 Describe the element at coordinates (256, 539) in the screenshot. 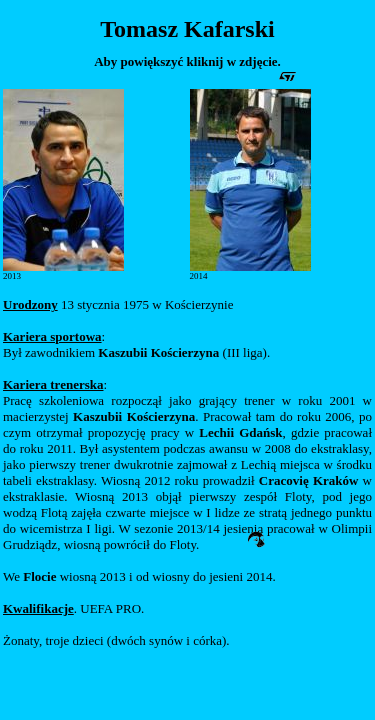

I see `prestashop e-commerce platform logo` at that location.